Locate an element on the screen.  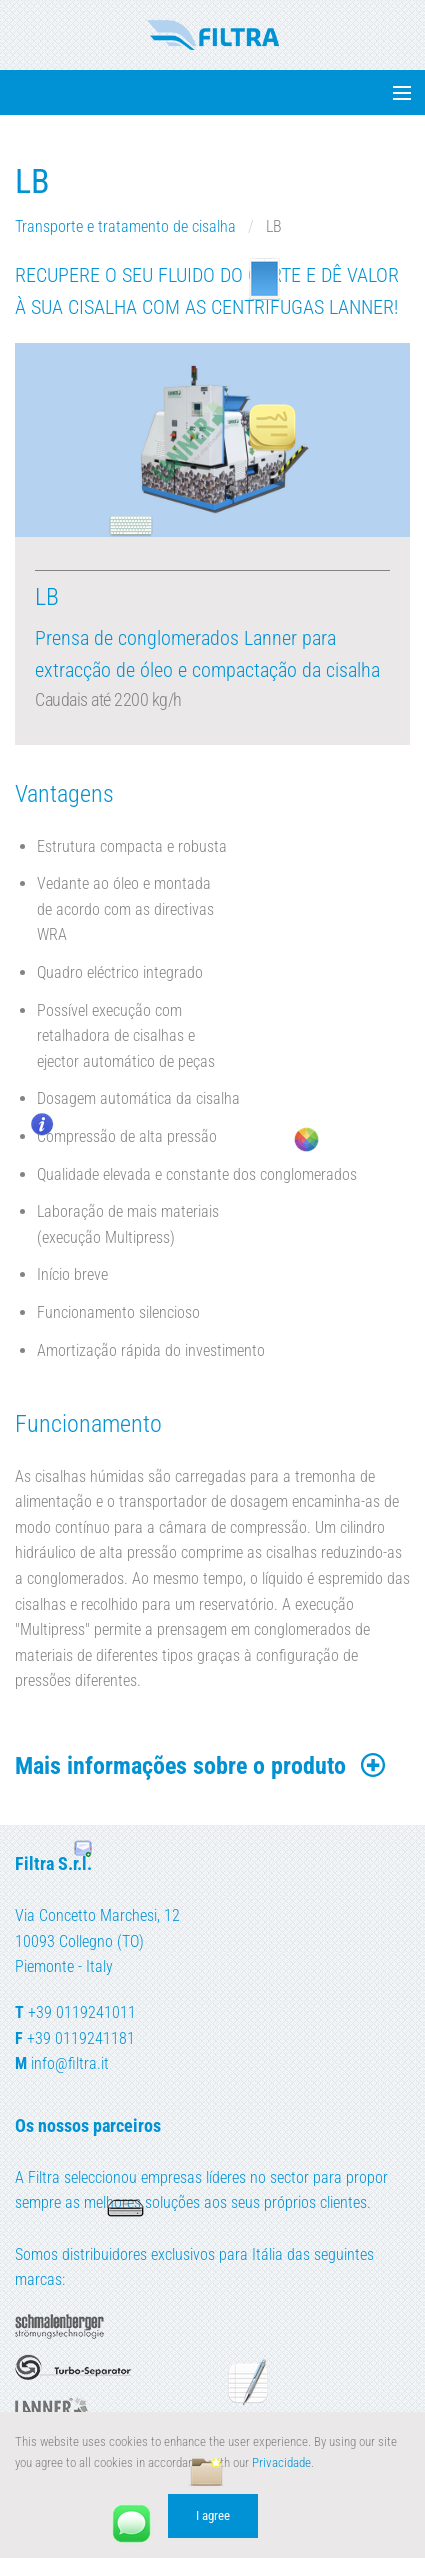
open TextEdit to create or edit documents is located at coordinates (248, 2383).